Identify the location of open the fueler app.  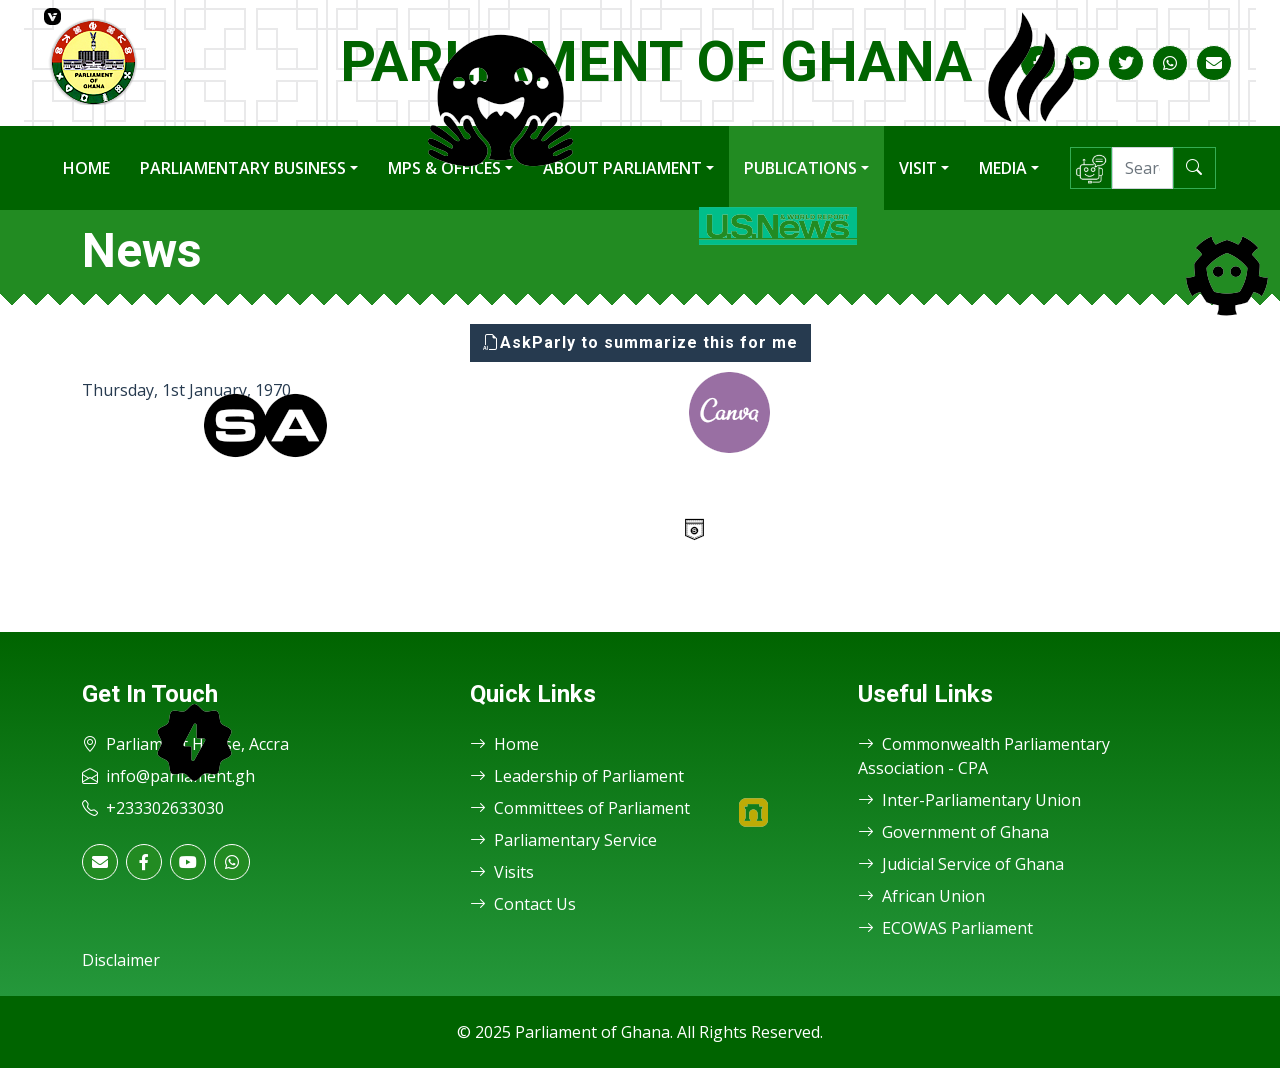
(194, 742).